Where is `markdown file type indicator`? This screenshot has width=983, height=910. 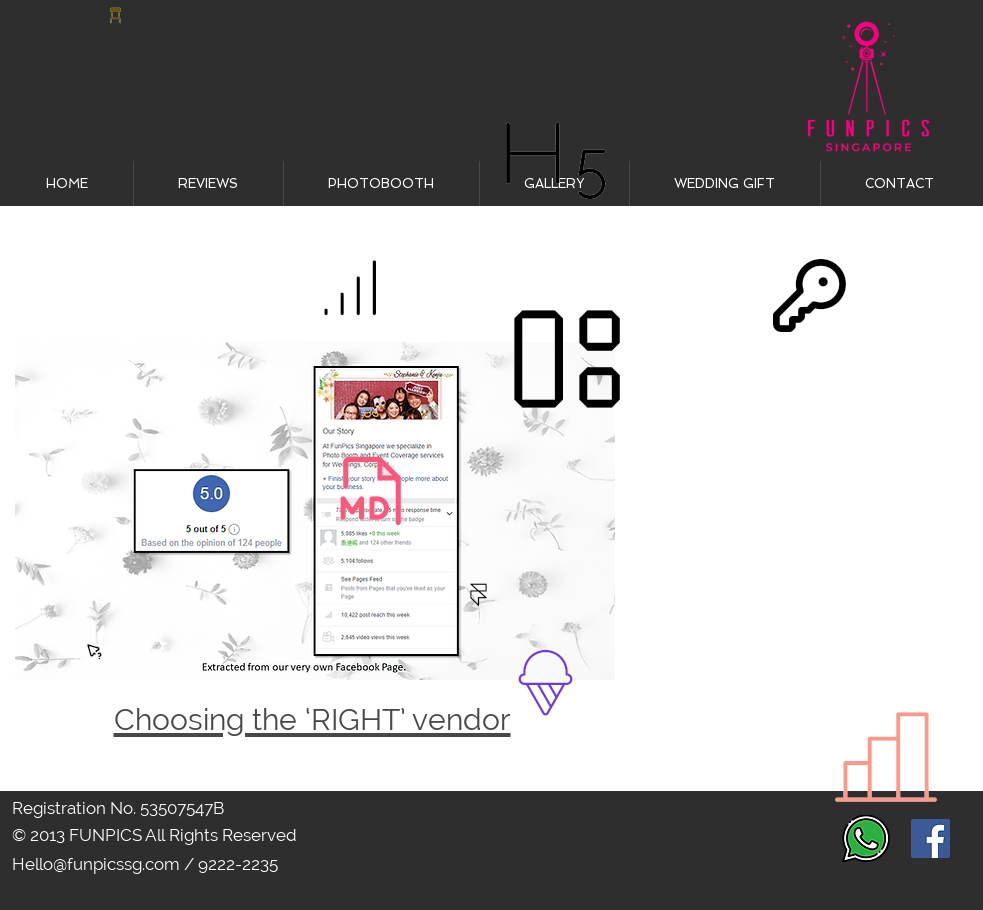
markdown file type indicator is located at coordinates (372, 491).